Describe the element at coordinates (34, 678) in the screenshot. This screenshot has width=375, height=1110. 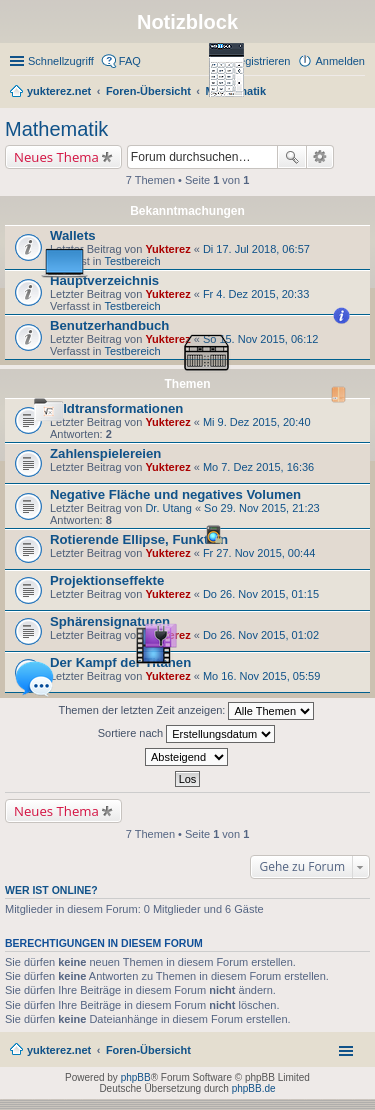
I see `open messages or chat application` at that location.